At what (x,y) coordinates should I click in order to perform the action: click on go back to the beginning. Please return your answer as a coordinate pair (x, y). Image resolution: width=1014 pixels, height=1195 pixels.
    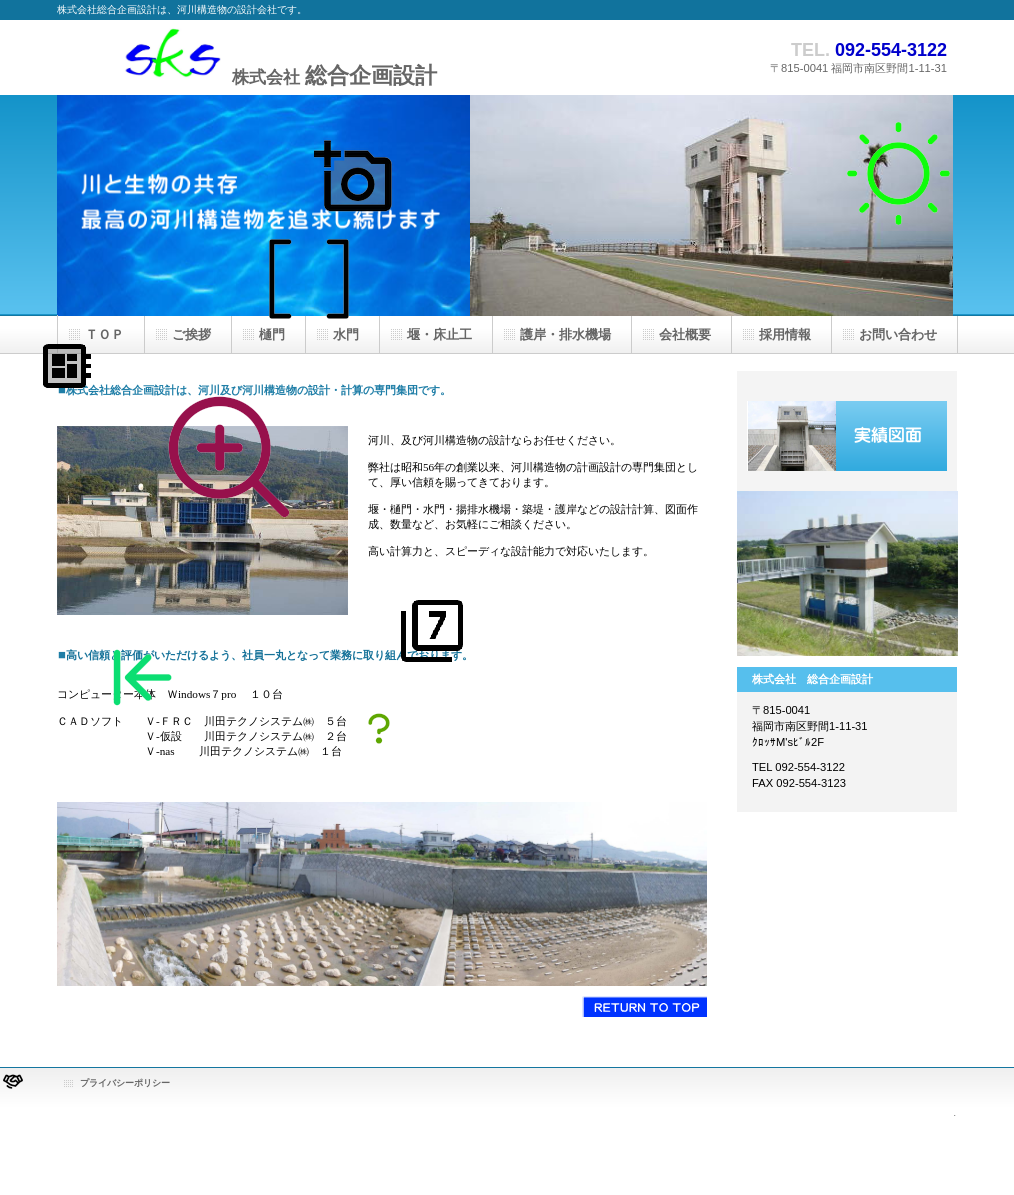
    Looking at the image, I should click on (141, 677).